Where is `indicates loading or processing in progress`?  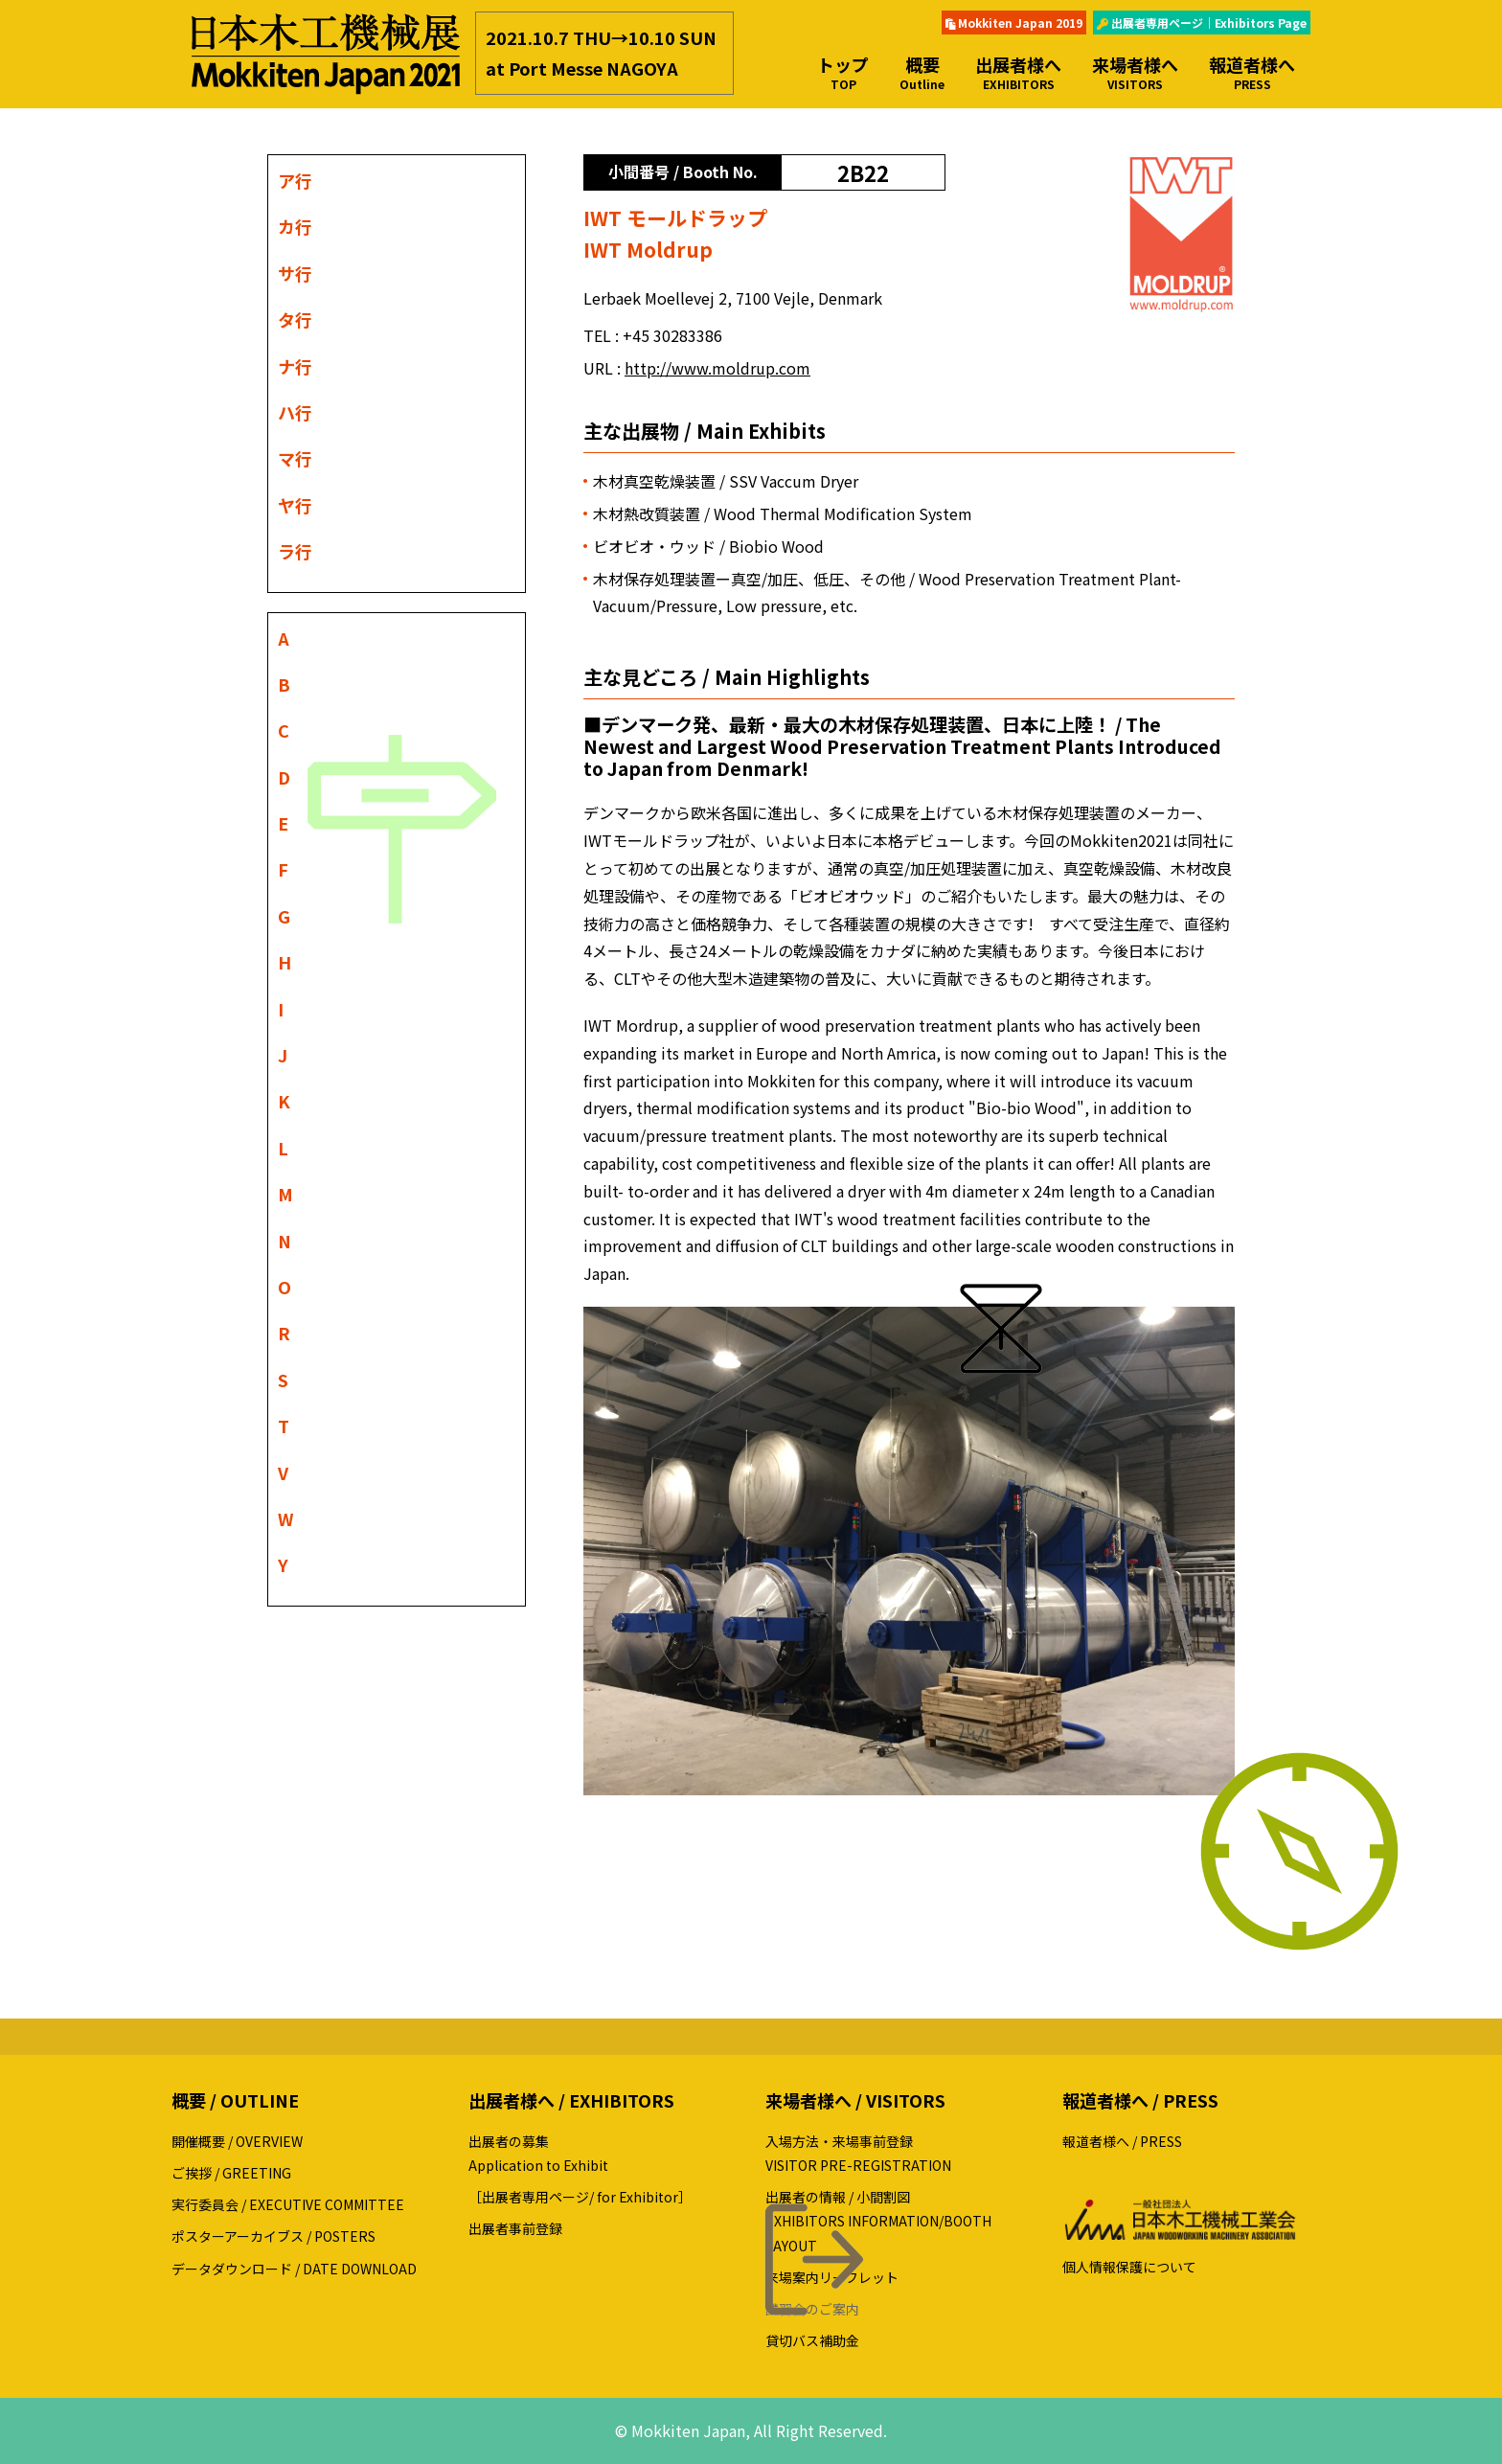
indicates loading or processing in progress is located at coordinates (1001, 1329).